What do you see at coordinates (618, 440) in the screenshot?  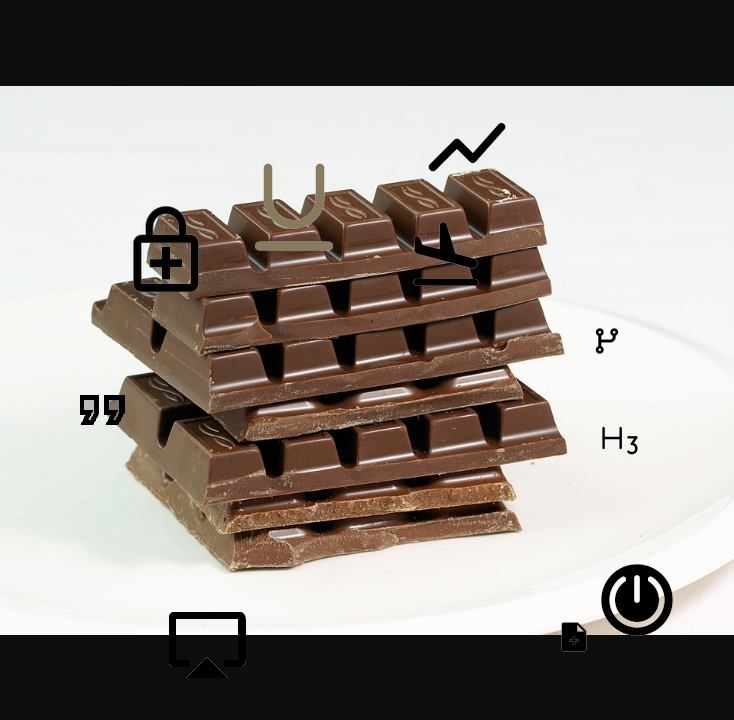 I see `format text as heading level 3` at bounding box center [618, 440].